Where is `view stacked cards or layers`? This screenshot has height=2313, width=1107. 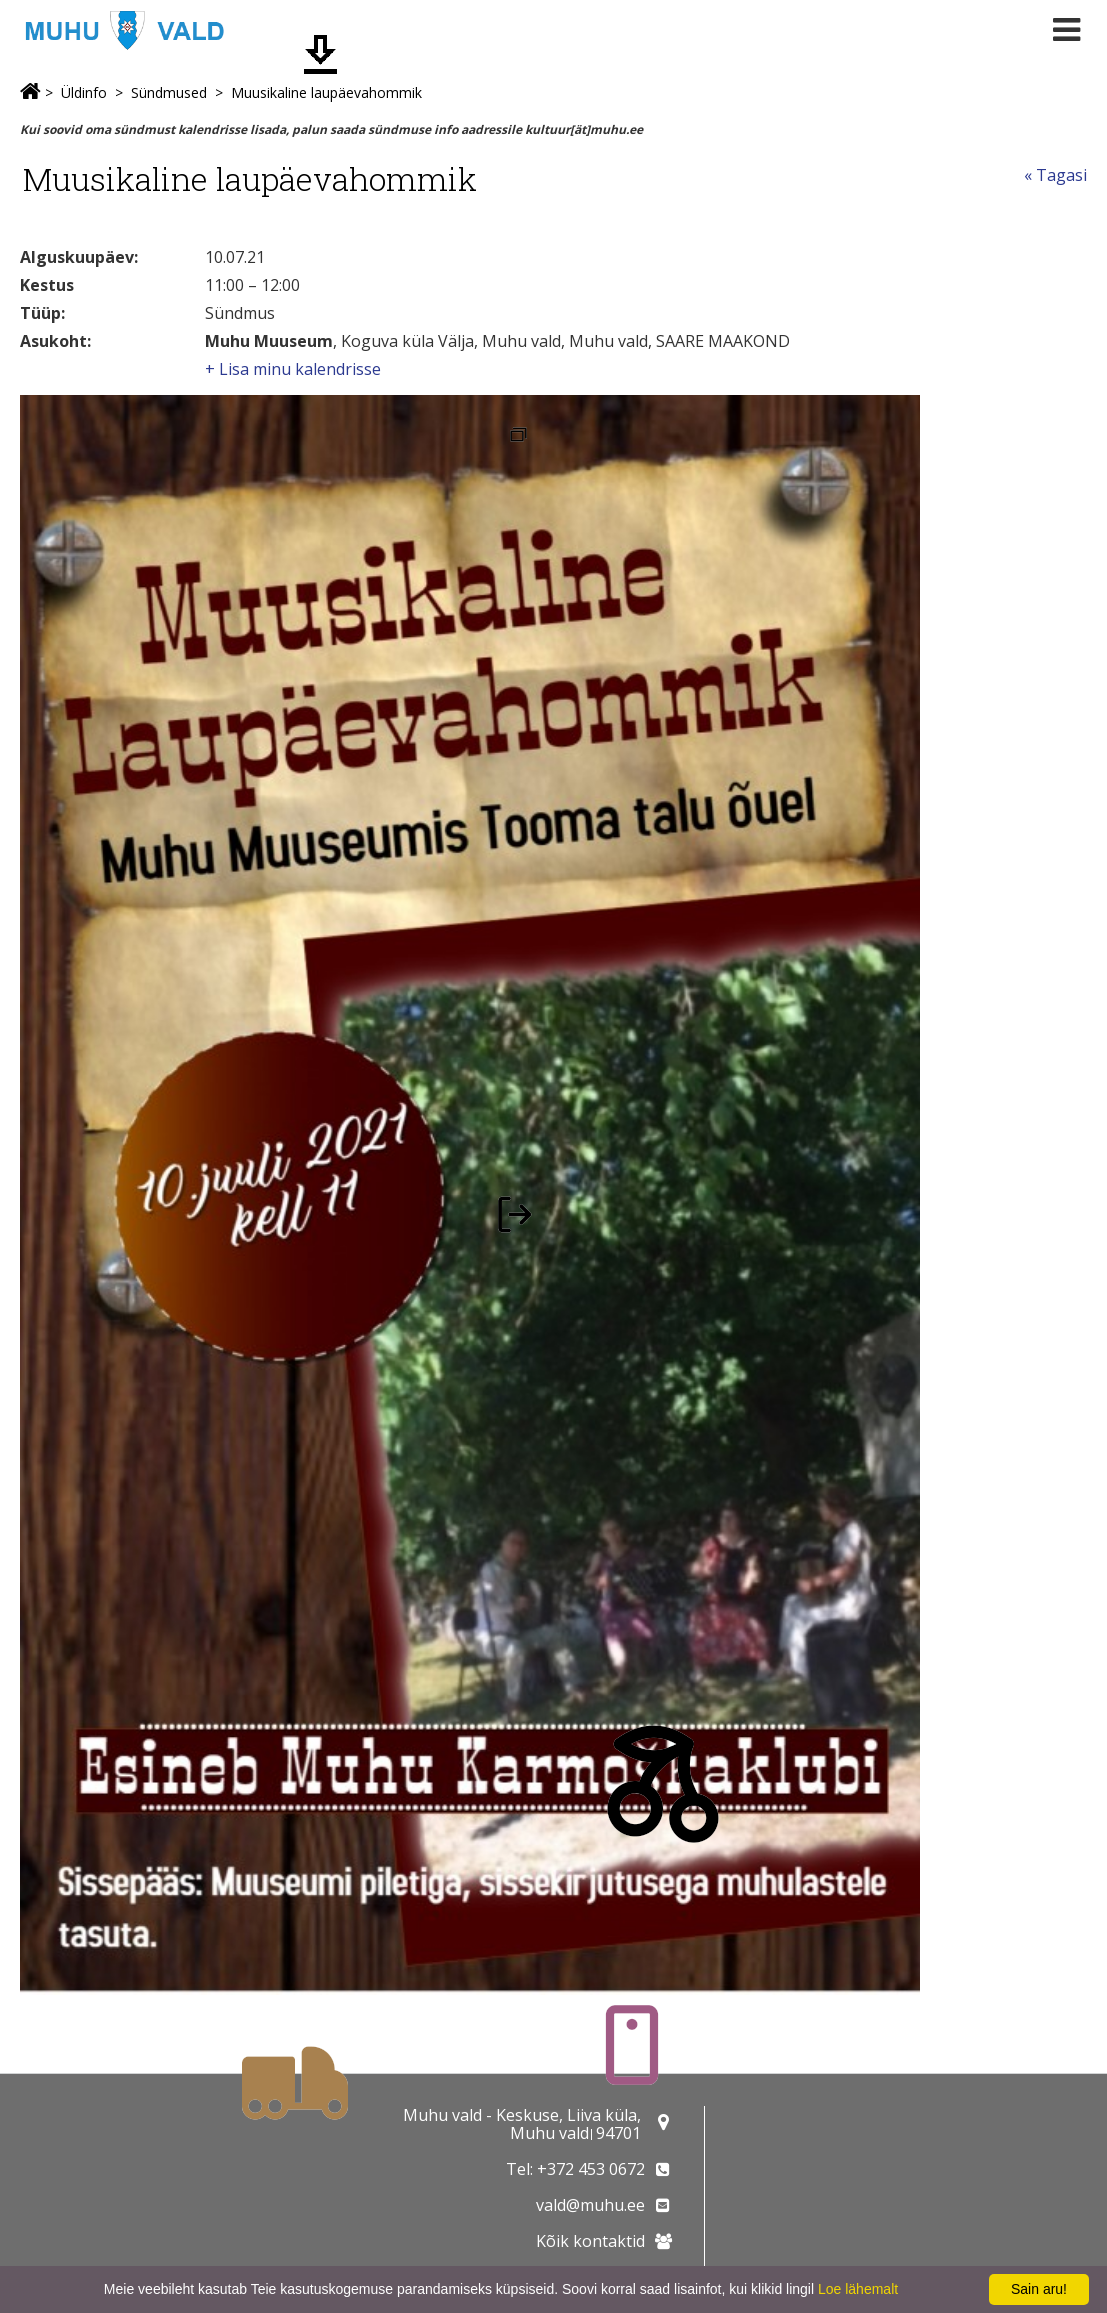
view stacked cards or layers is located at coordinates (518, 434).